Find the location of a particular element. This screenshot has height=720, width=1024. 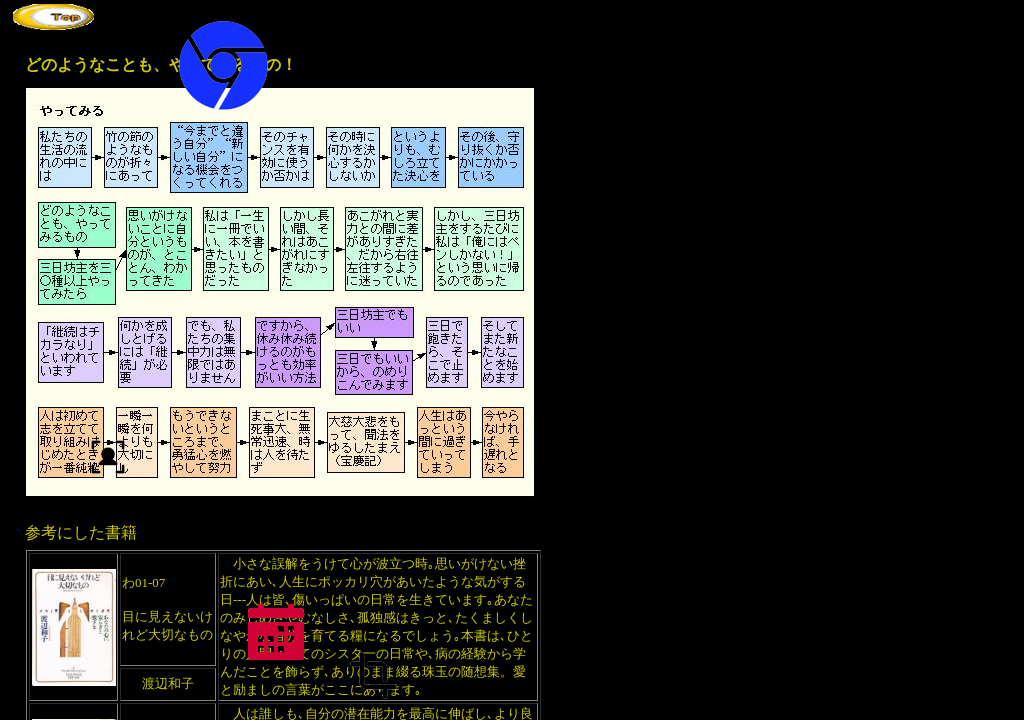

crop an image or photo is located at coordinates (373, 675).